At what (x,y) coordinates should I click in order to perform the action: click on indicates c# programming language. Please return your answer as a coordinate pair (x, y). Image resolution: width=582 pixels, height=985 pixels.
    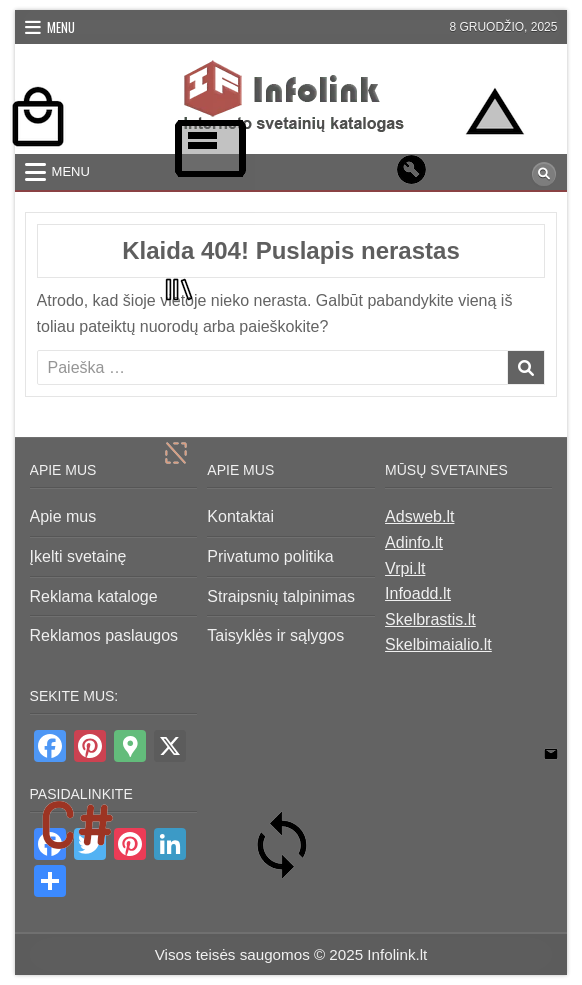
    Looking at the image, I should click on (77, 825).